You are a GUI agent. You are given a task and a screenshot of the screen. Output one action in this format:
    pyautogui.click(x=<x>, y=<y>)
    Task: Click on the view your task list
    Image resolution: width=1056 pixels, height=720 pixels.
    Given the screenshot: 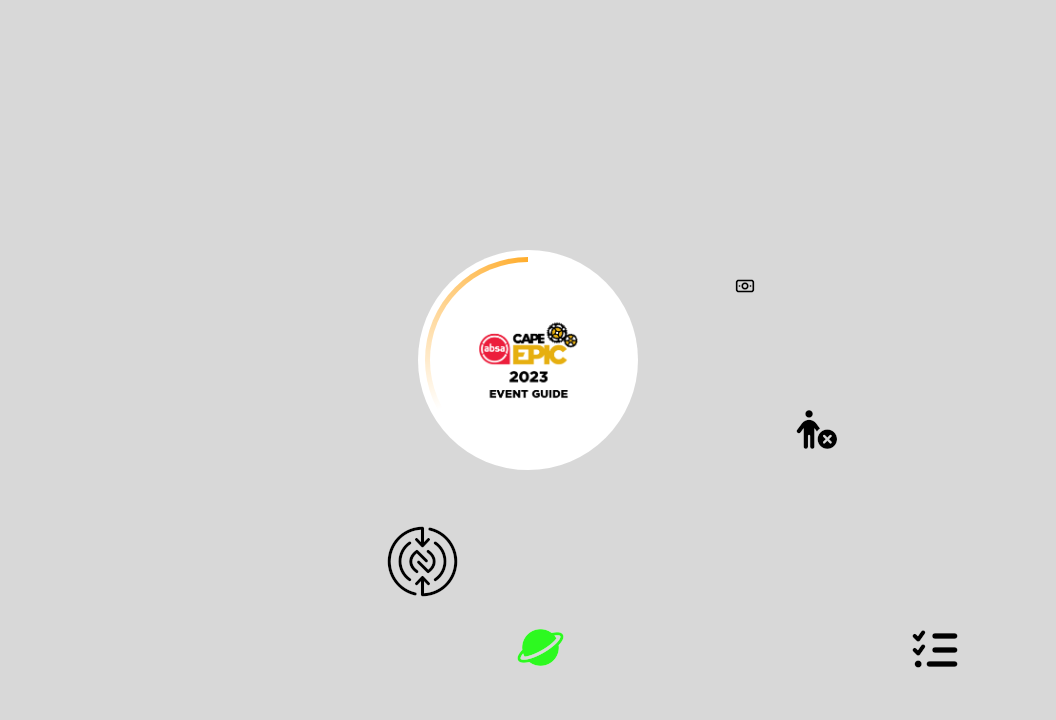 What is the action you would take?
    pyautogui.click(x=935, y=650)
    